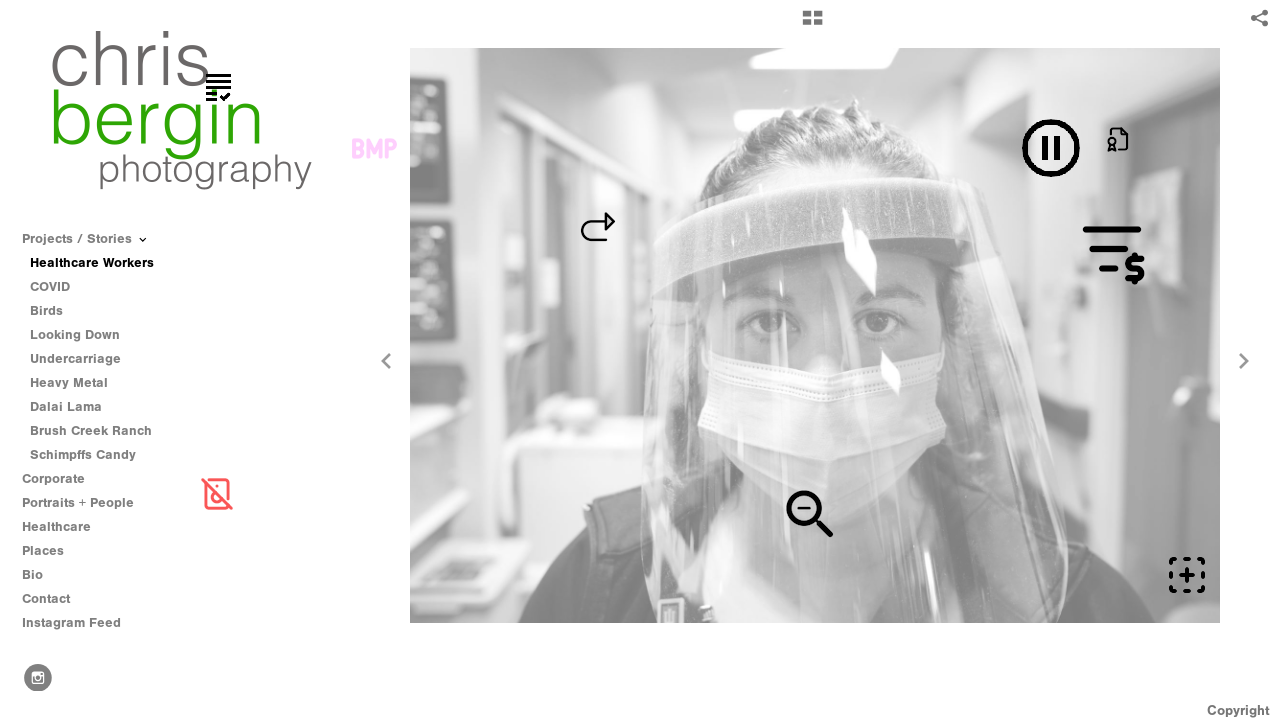 This screenshot has height=720, width=1280. I want to click on view grading or assessment results, so click(218, 87).